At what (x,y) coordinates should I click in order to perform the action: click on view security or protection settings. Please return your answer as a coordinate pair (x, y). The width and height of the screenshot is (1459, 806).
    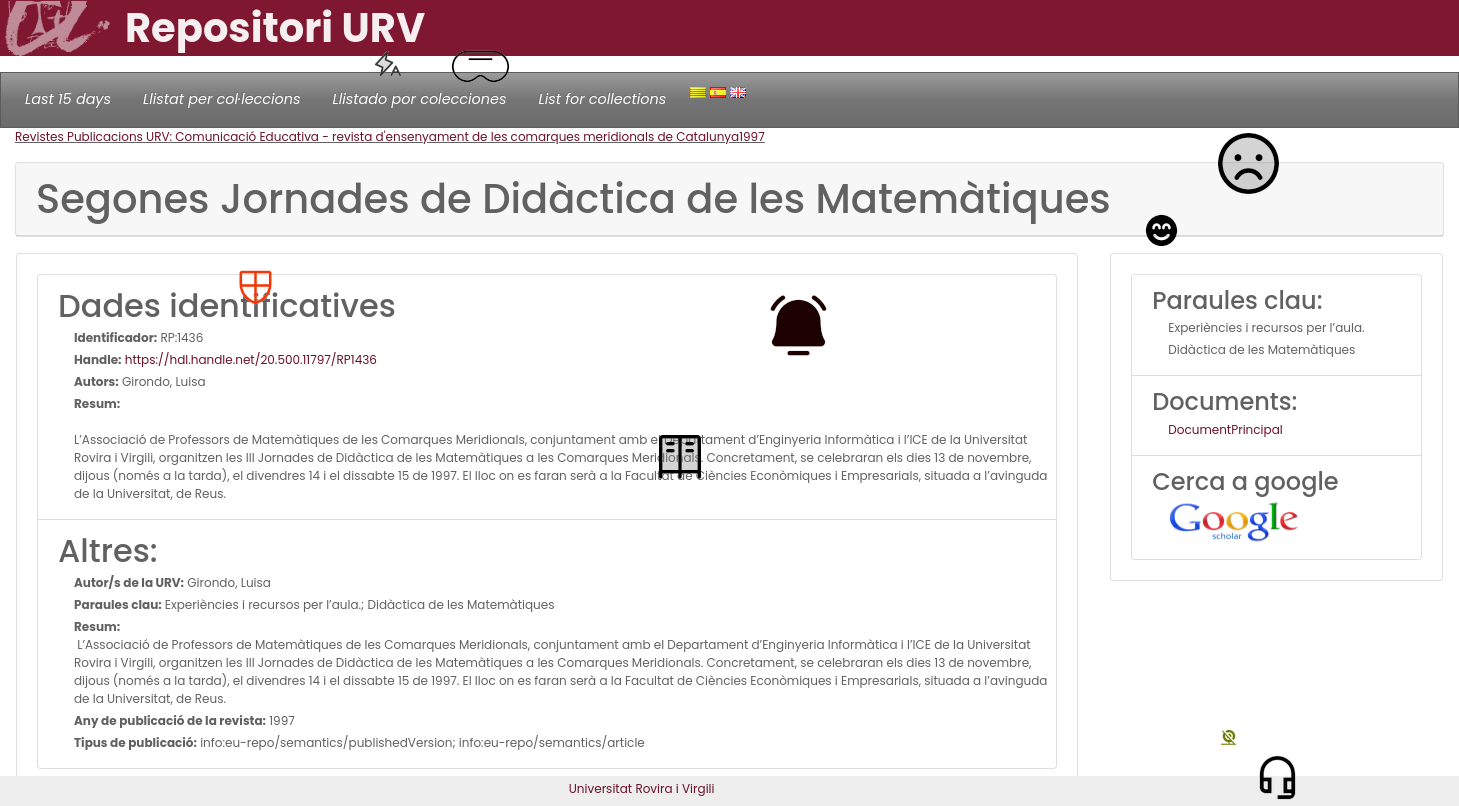
    Looking at the image, I should click on (255, 285).